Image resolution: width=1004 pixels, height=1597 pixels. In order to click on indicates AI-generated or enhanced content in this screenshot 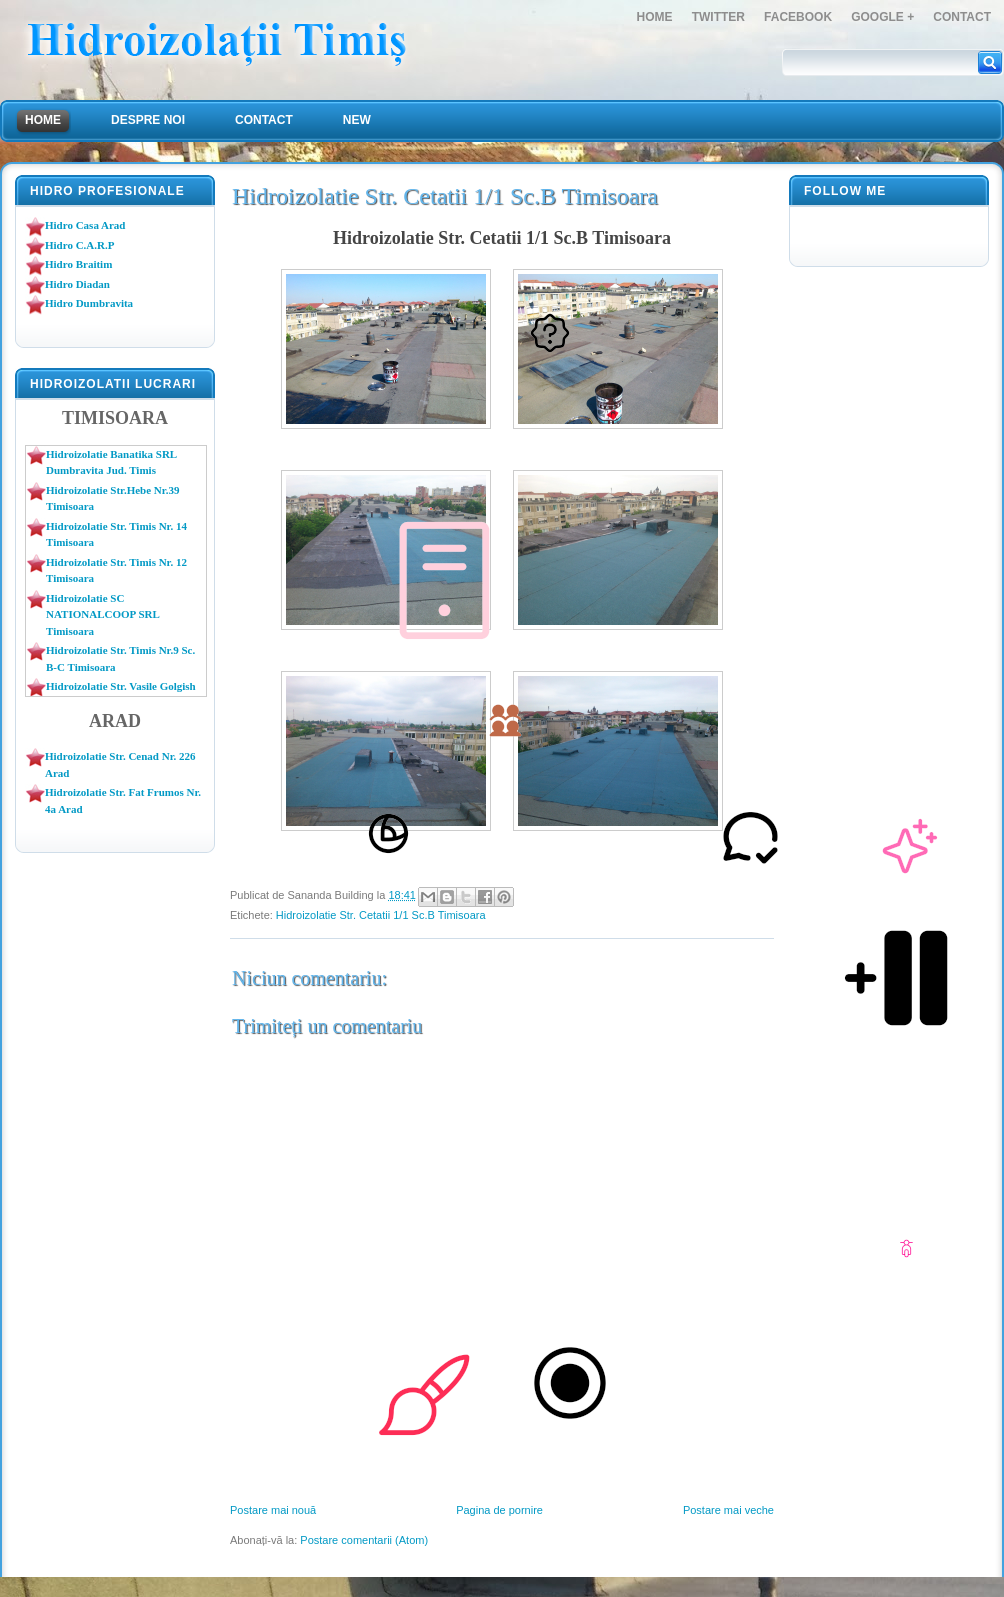, I will do `click(909, 847)`.